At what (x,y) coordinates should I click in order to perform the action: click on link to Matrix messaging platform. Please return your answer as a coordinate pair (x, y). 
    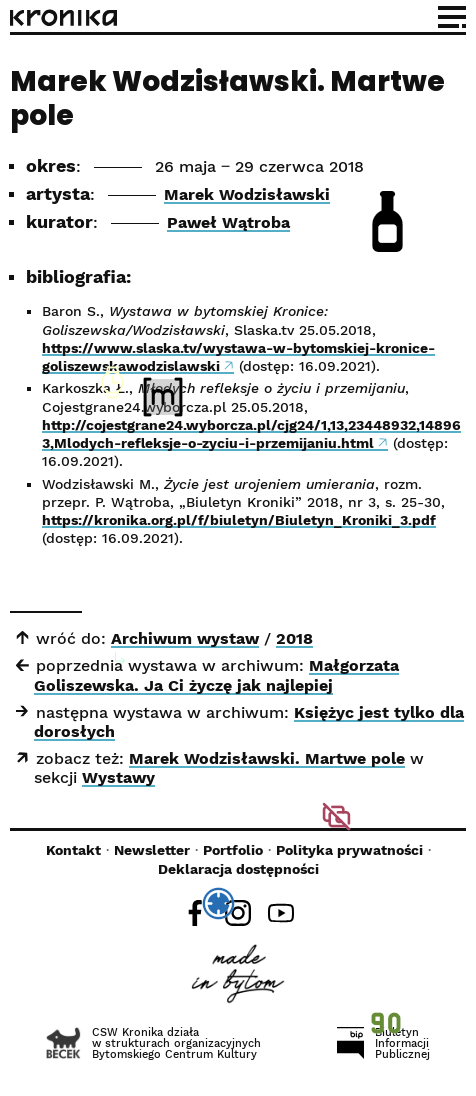
    Looking at the image, I should click on (163, 397).